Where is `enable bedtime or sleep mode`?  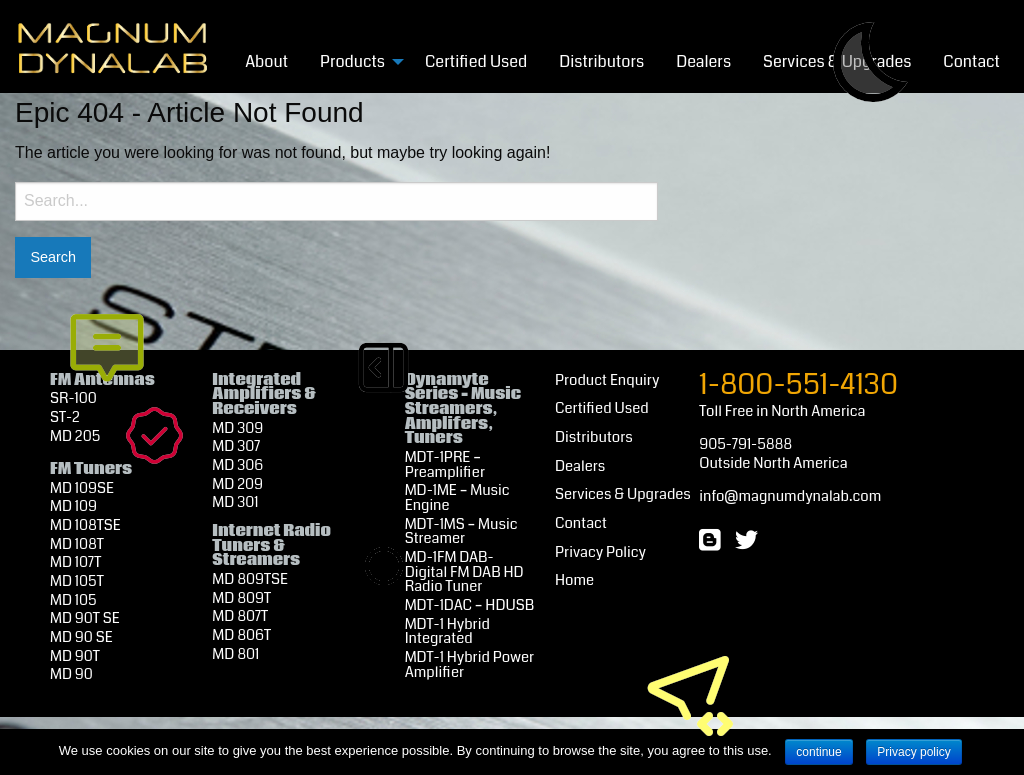
enable bedtime or sleep mode is located at coordinates (873, 62).